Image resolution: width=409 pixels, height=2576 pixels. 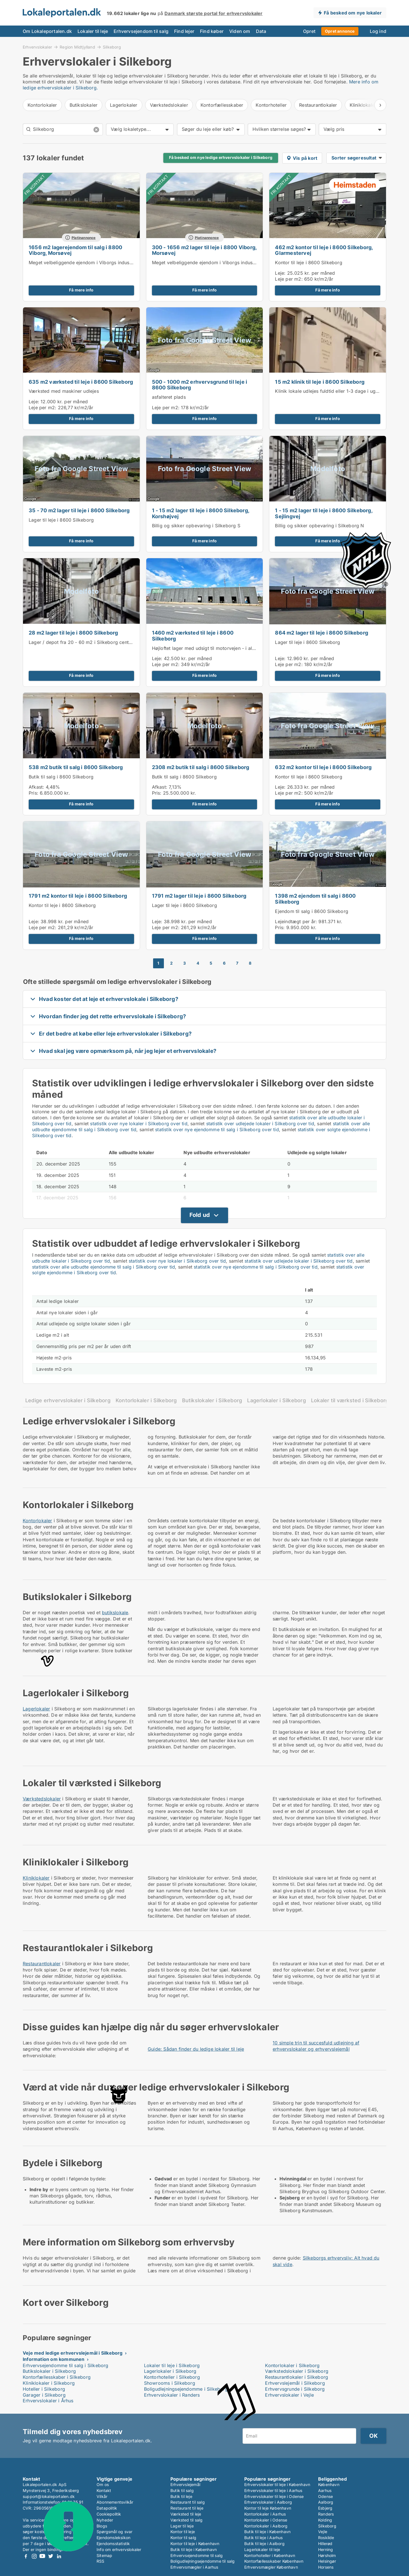 What do you see at coordinates (68, 2526) in the screenshot?
I see `open 1Password app` at bounding box center [68, 2526].